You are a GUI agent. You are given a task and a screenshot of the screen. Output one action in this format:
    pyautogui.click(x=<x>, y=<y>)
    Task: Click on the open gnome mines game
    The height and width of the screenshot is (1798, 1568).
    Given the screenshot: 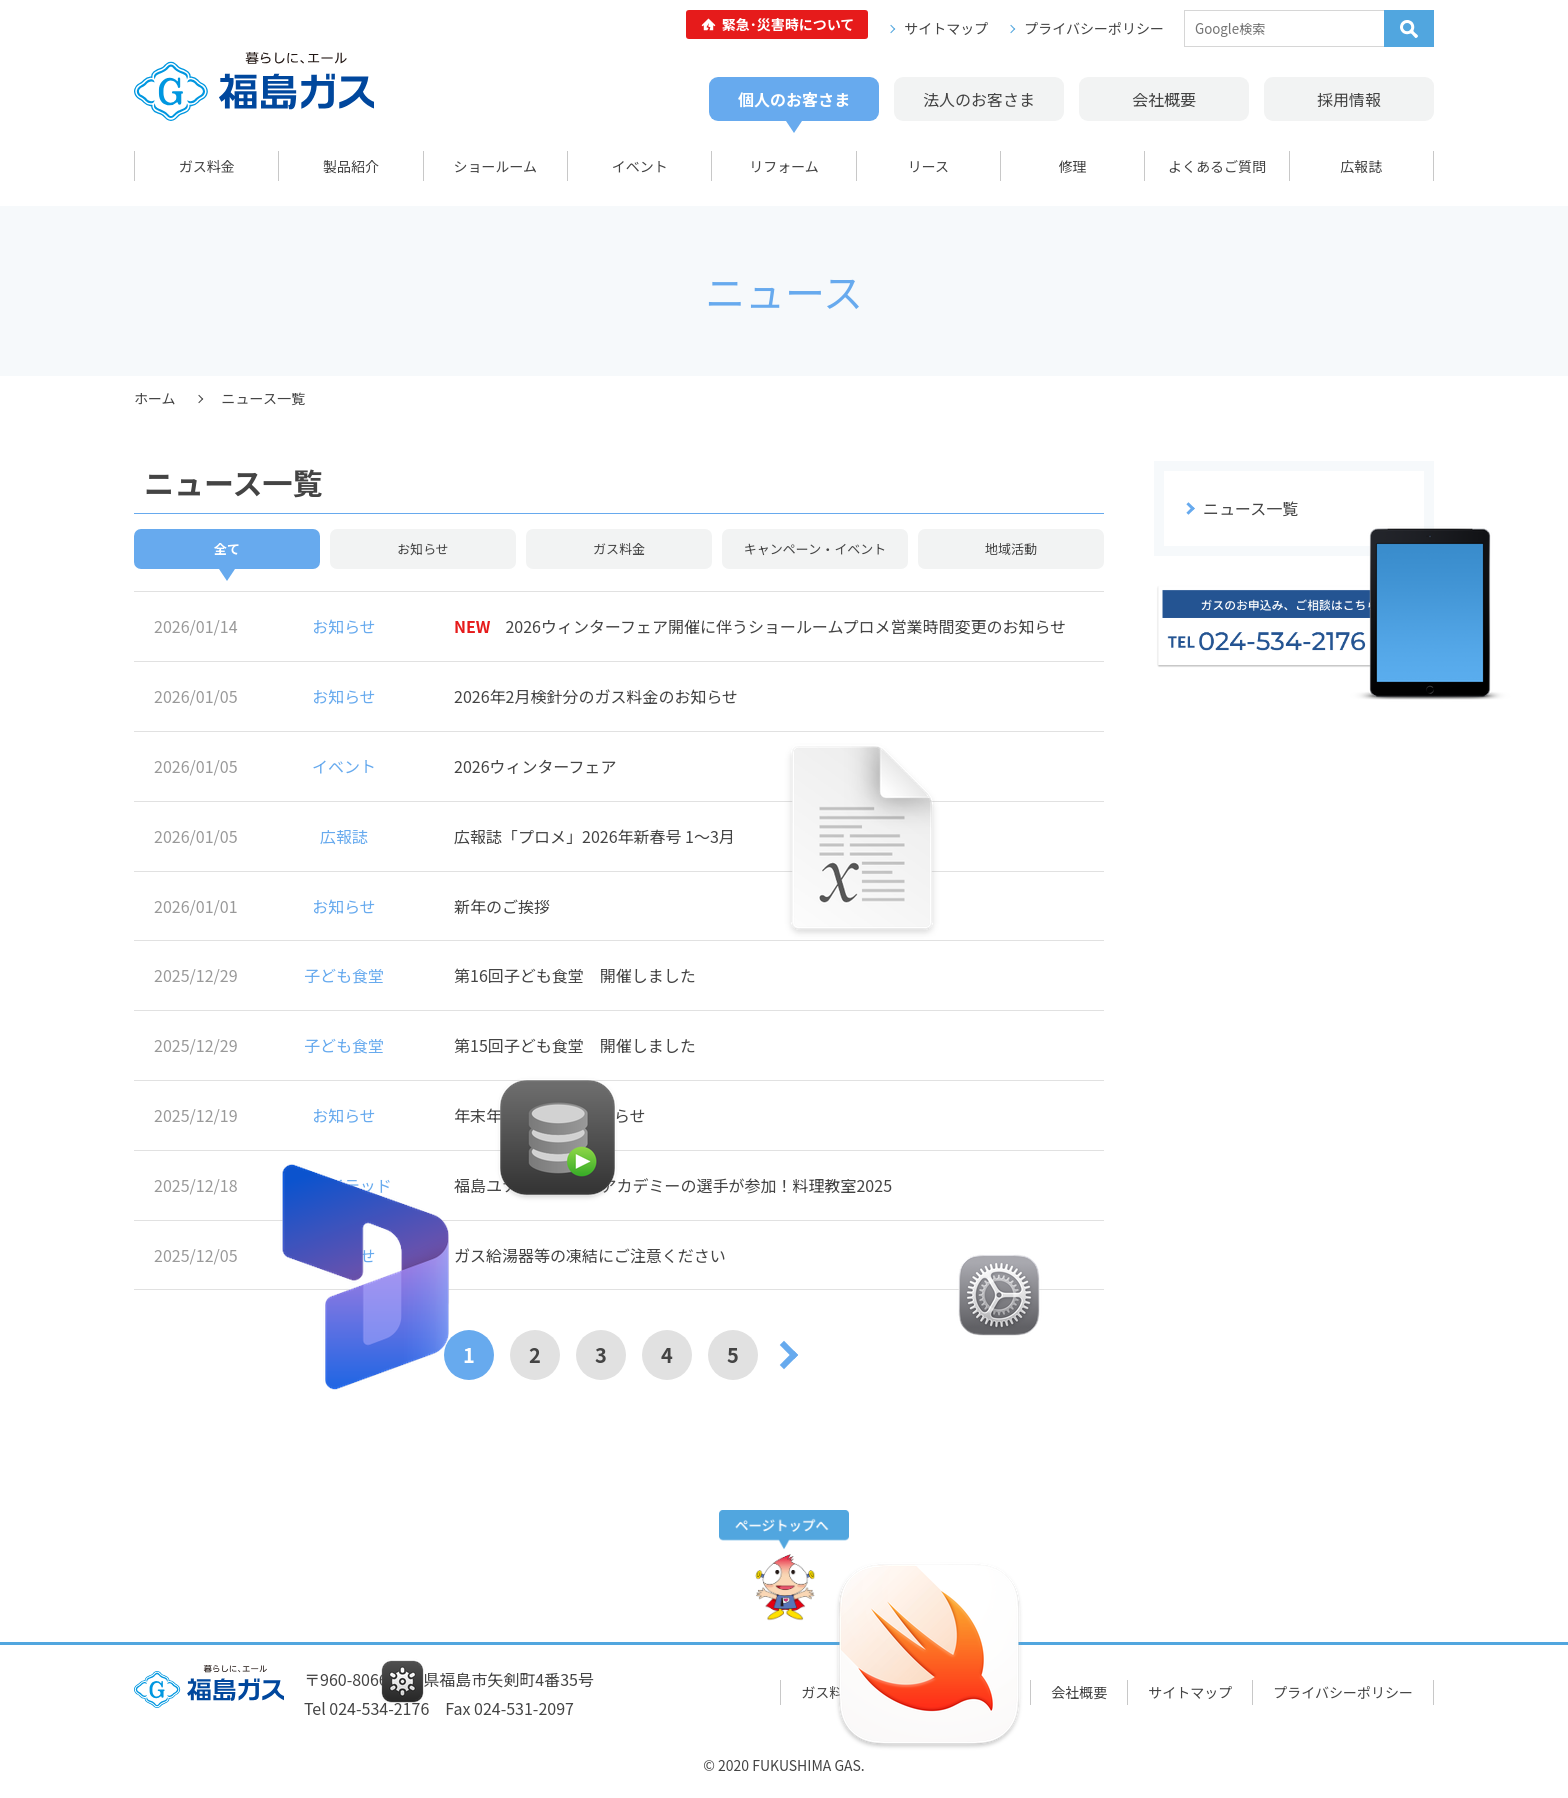 What is the action you would take?
    pyautogui.click(x=402, y=1681)
    